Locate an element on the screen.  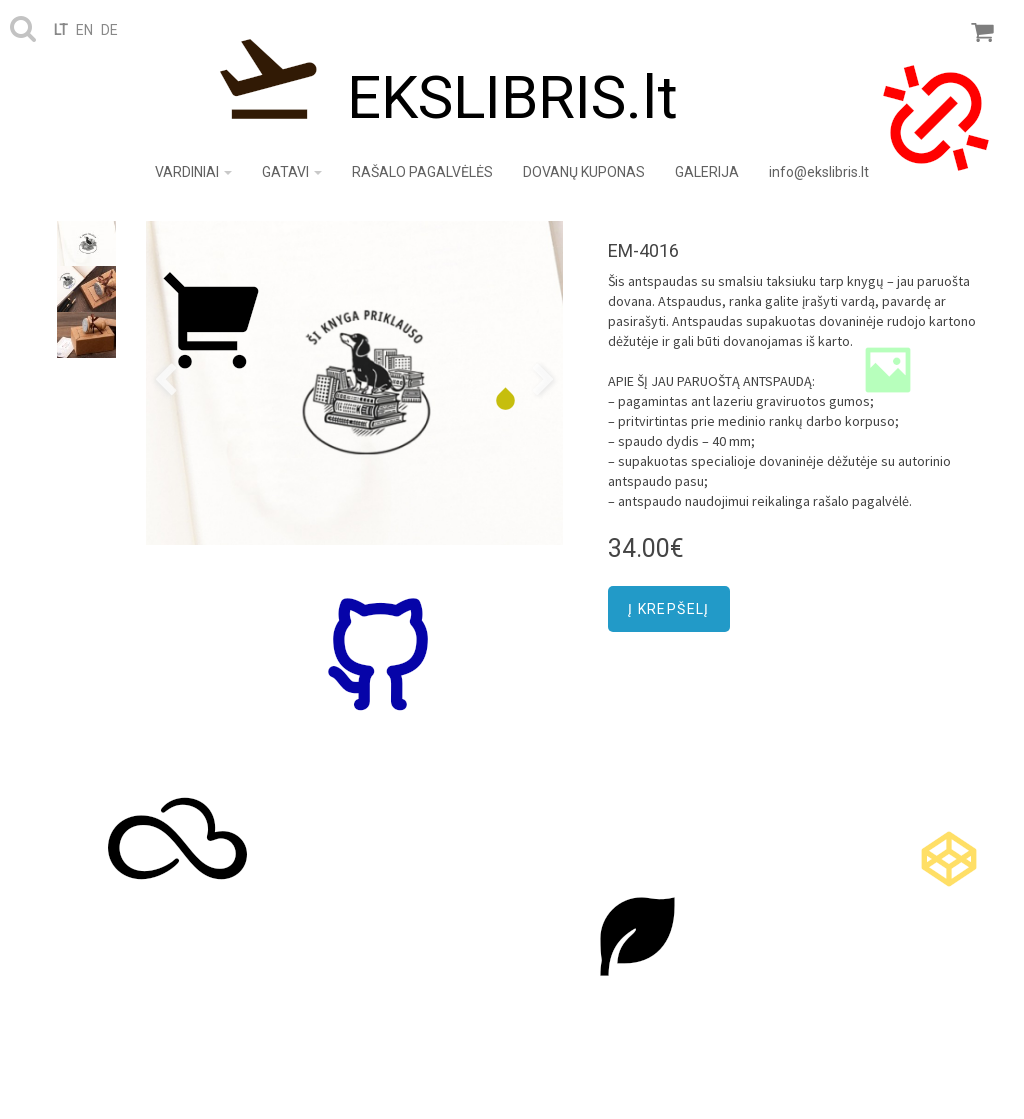
view departure flights is located at coordinates (269, 76).